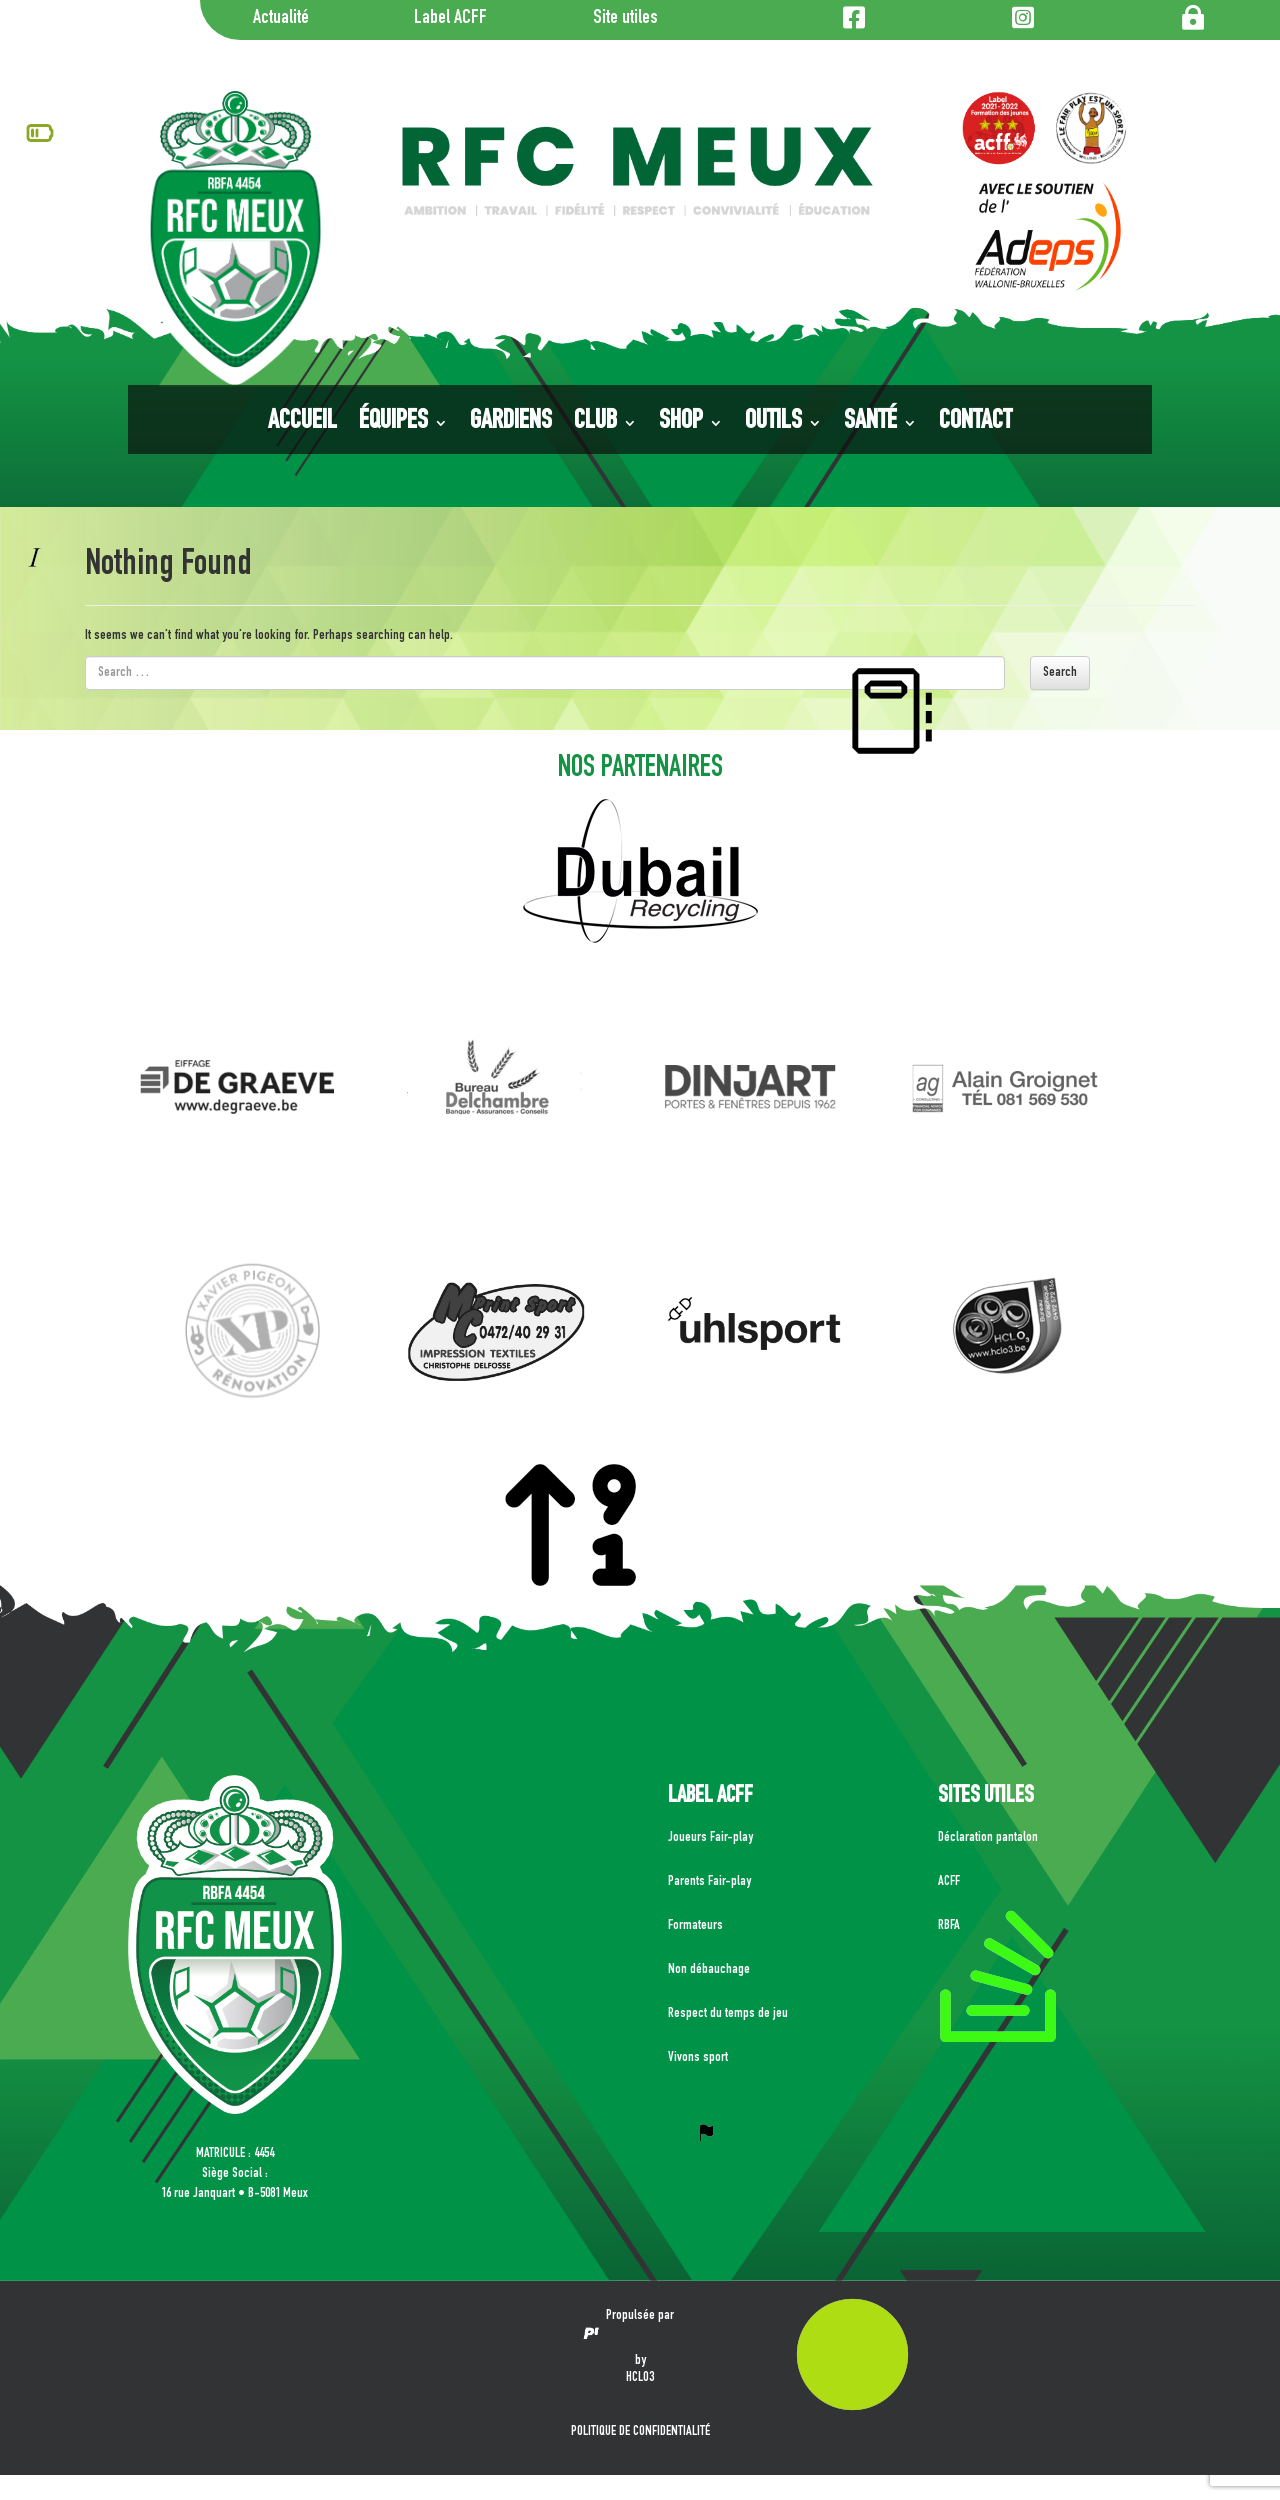 The width and height of the screenshot is (1280, 2500). Describe the element at coordinates (998, 1979) in the screenshot. I see `visit stack overflow for programming help` at that location.